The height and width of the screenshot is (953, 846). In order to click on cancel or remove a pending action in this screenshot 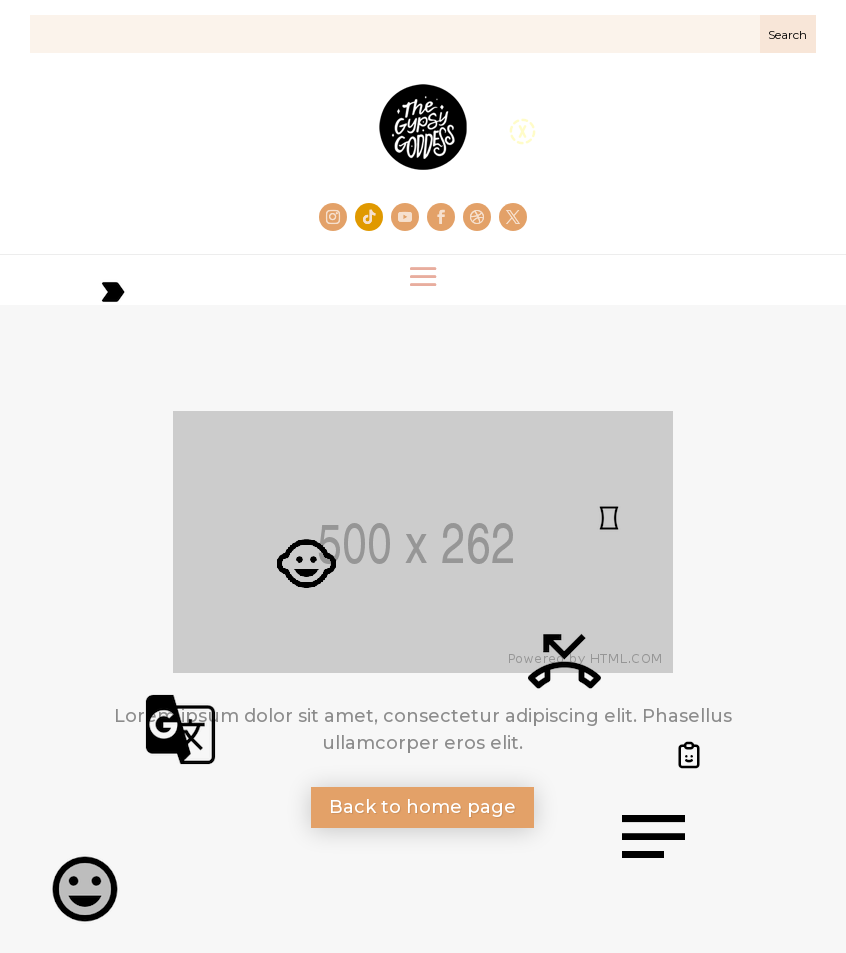, I will do `click(522, 131)`.